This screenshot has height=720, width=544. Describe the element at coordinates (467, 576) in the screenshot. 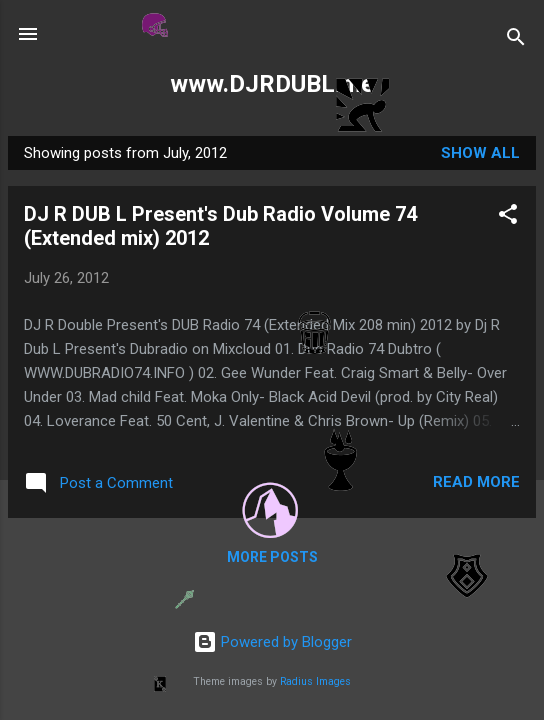

I see `activate dragon shield defense ability` at that location.